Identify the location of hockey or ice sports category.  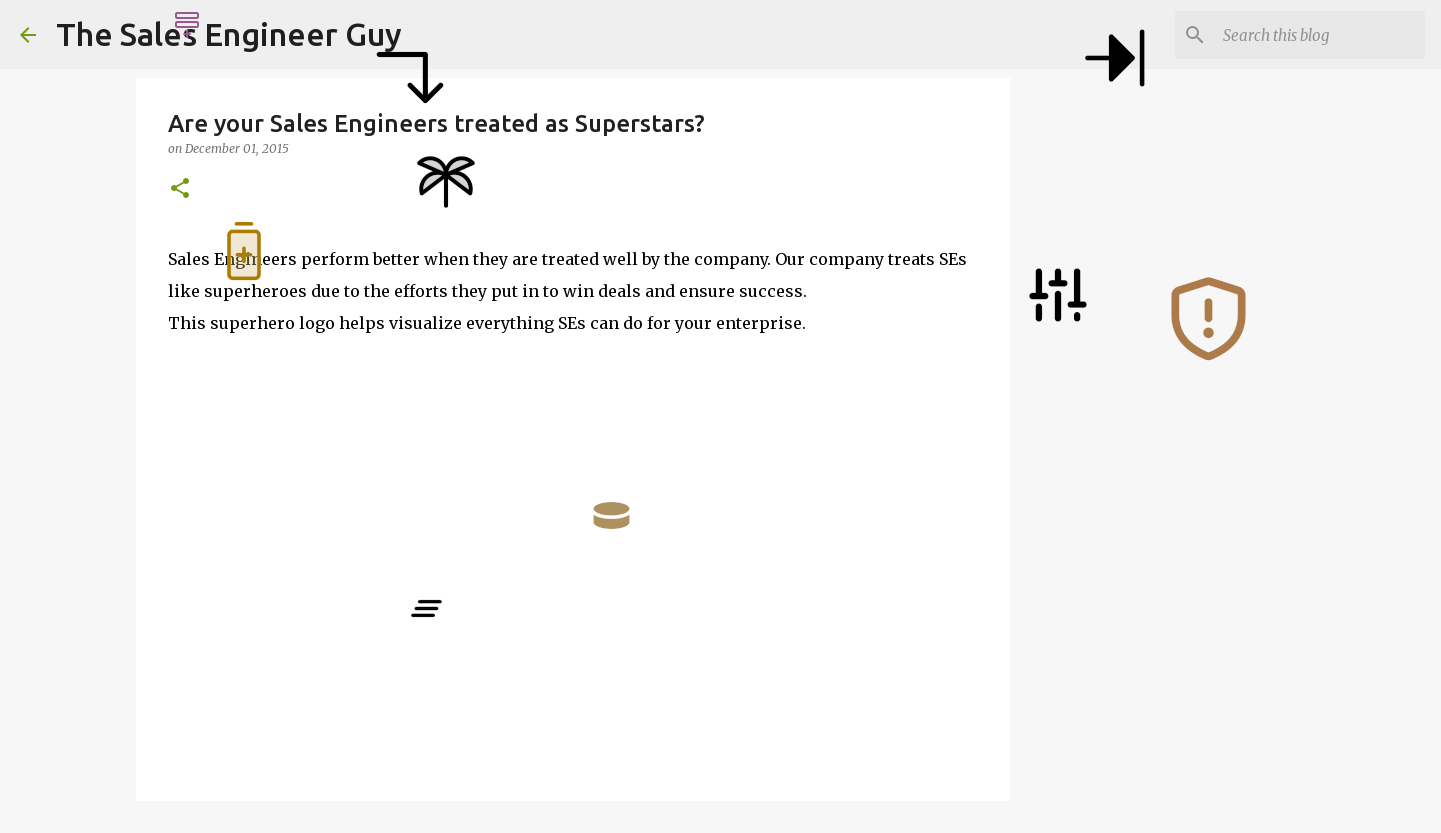
(611, 515).